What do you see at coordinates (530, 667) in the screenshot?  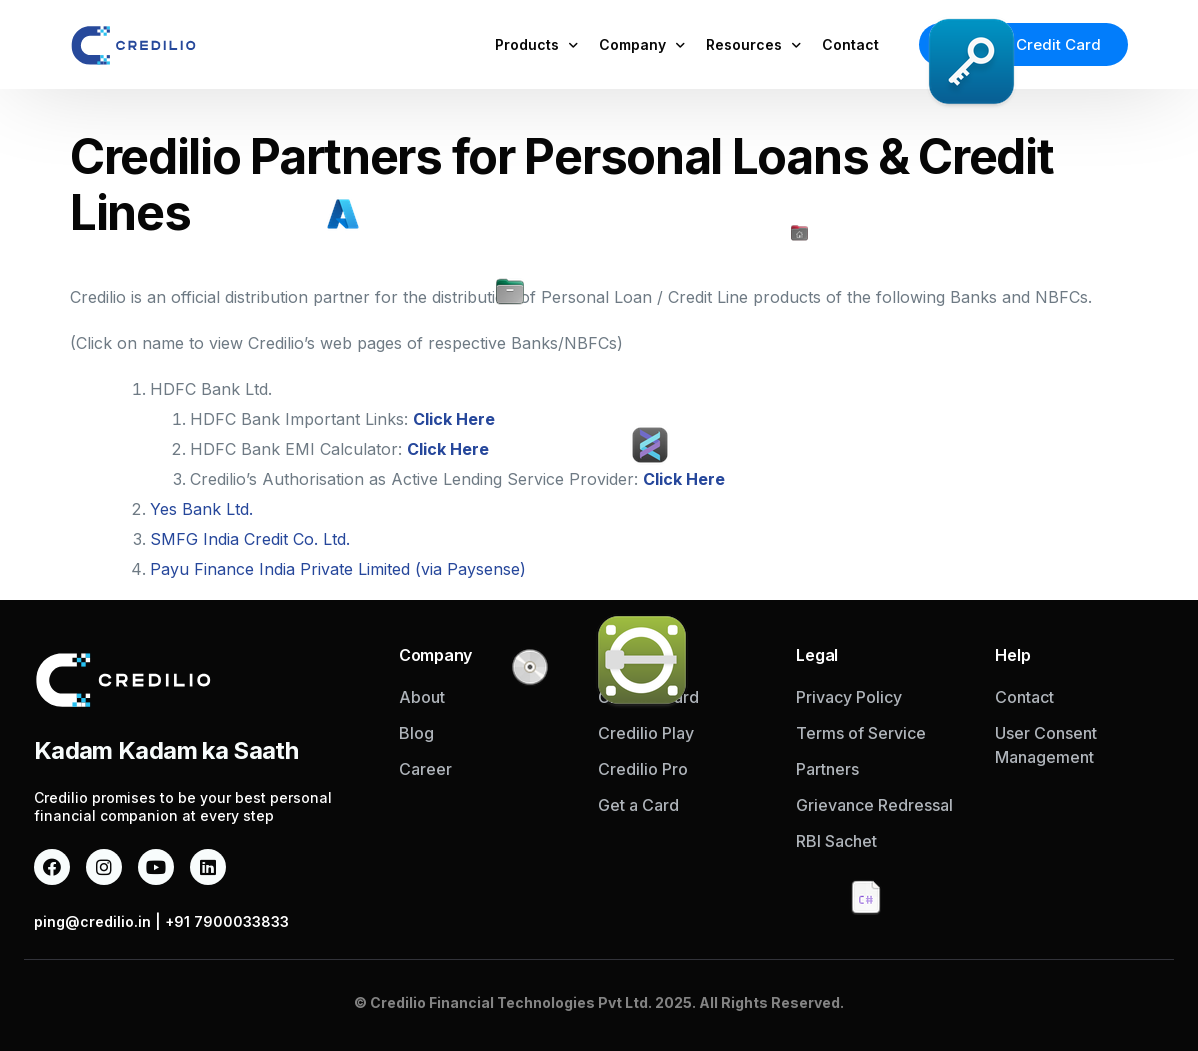 I see `access CD/DVD drive` at bounding box center [530, 667].